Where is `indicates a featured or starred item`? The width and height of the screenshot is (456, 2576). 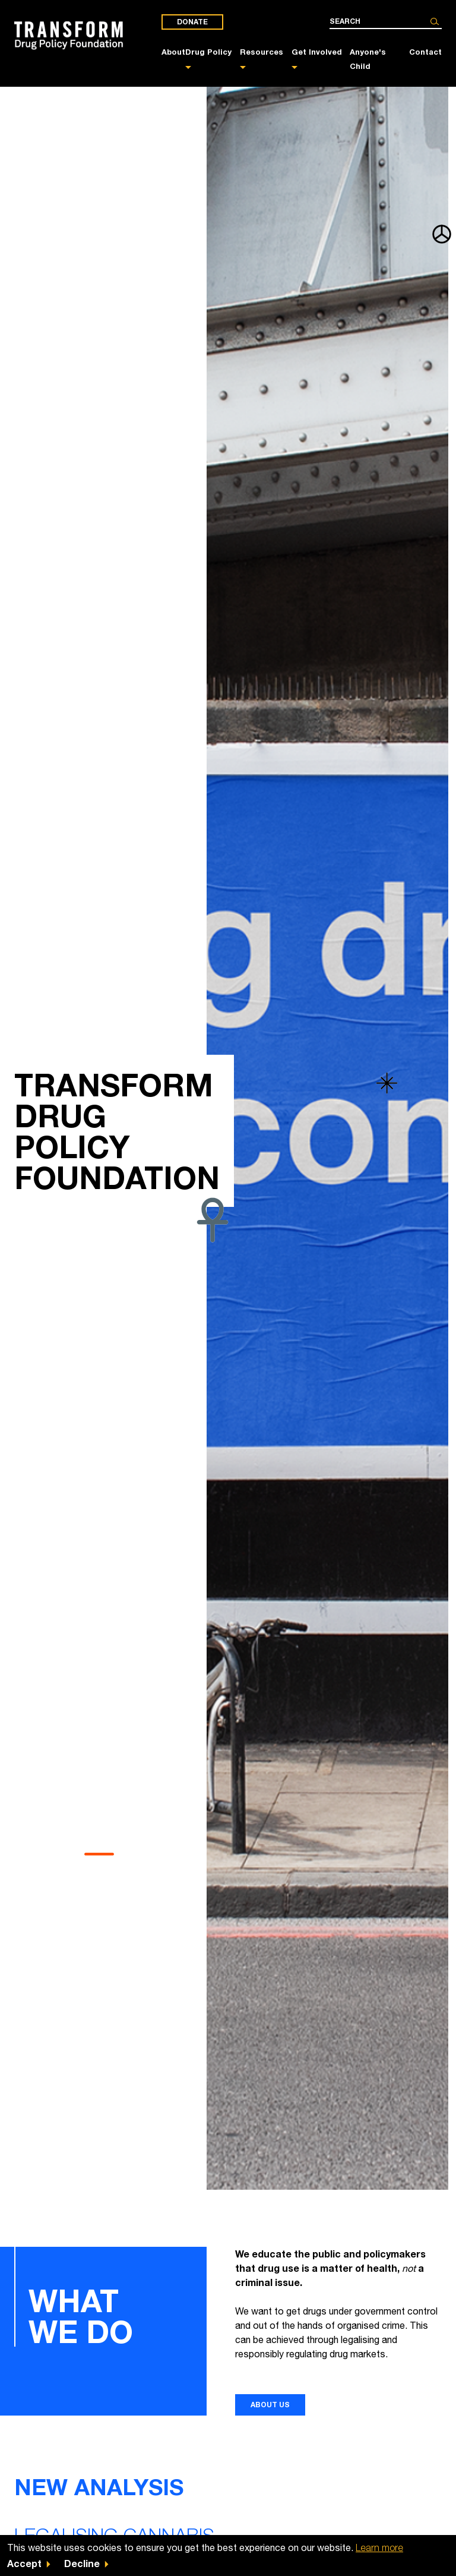 indicates a featured or starred item is located at coordinates (387, 1083).